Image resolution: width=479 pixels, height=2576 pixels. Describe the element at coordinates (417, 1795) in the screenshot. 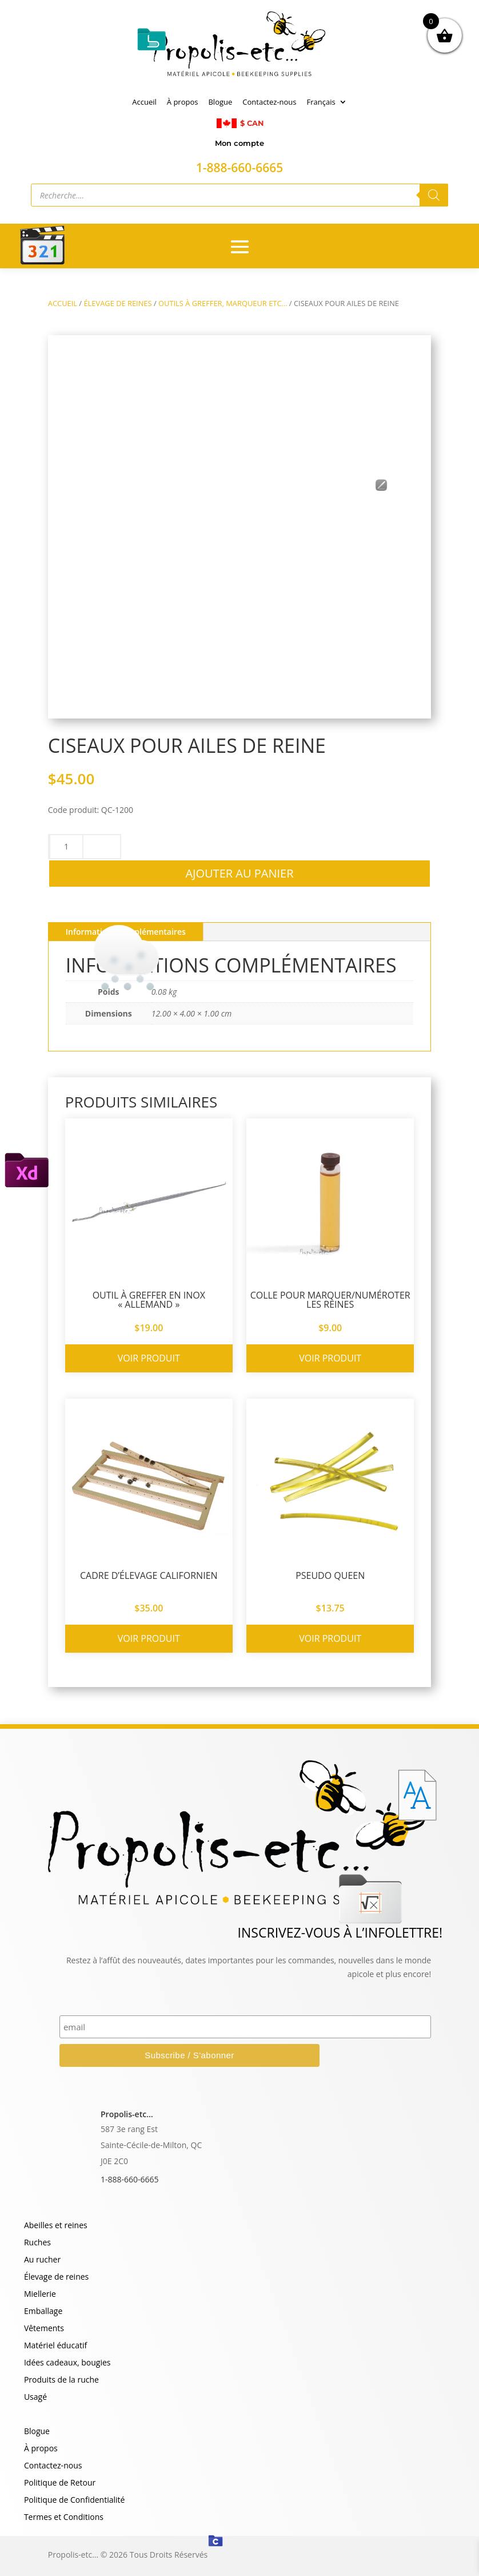

I see `open a font file` at that location.